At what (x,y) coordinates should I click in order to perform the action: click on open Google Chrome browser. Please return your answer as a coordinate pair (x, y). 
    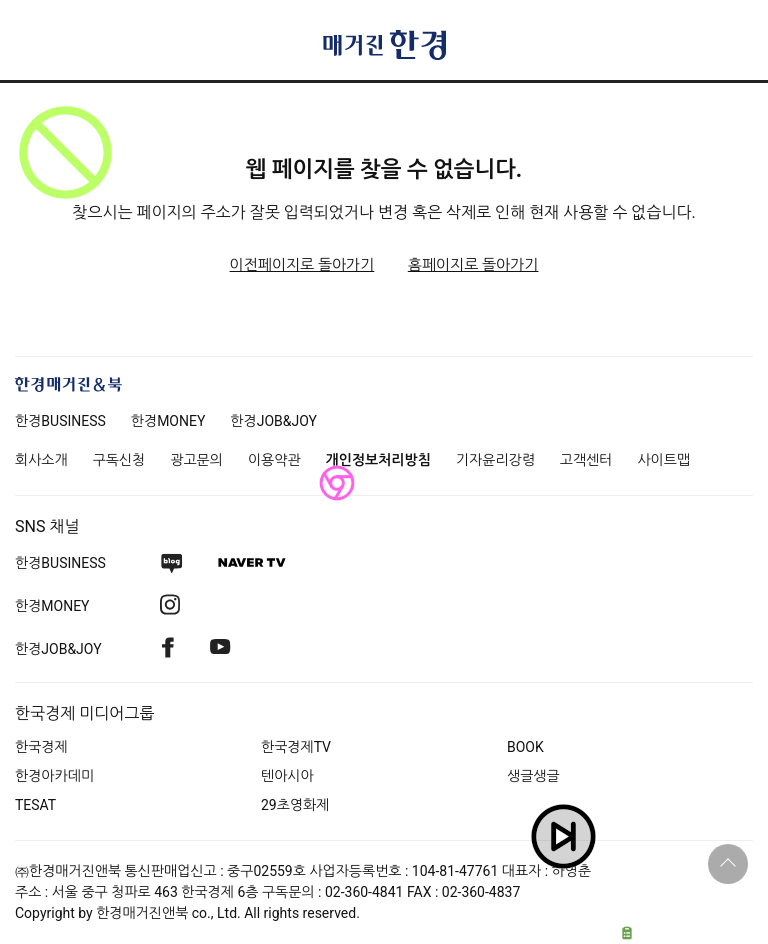
    Looking at the image, I should click on (337, 483).